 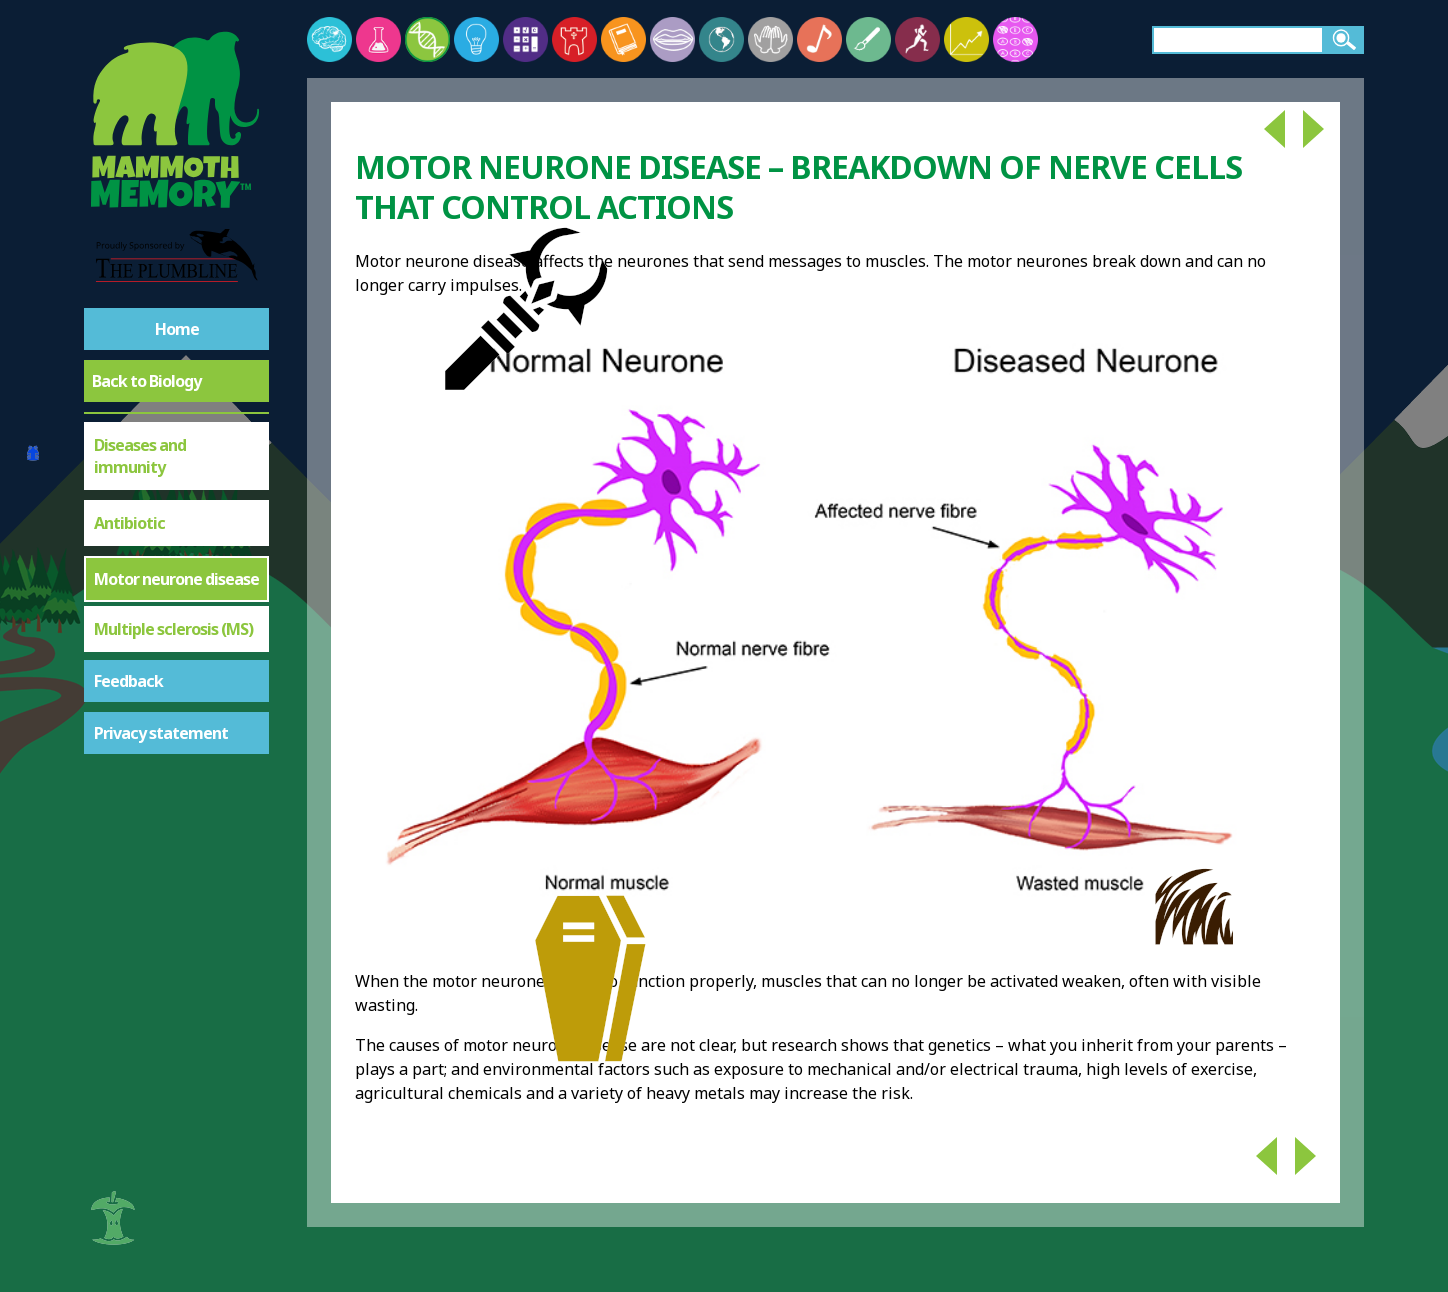 I want to click on equip body armor or protective gear, so click(x=33, y=453).